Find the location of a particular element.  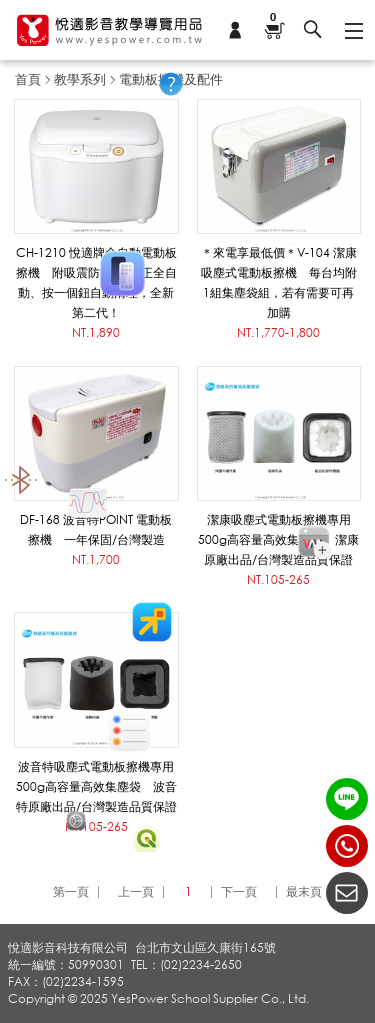

create a new virtual machine is located at coordinates (314, 542).